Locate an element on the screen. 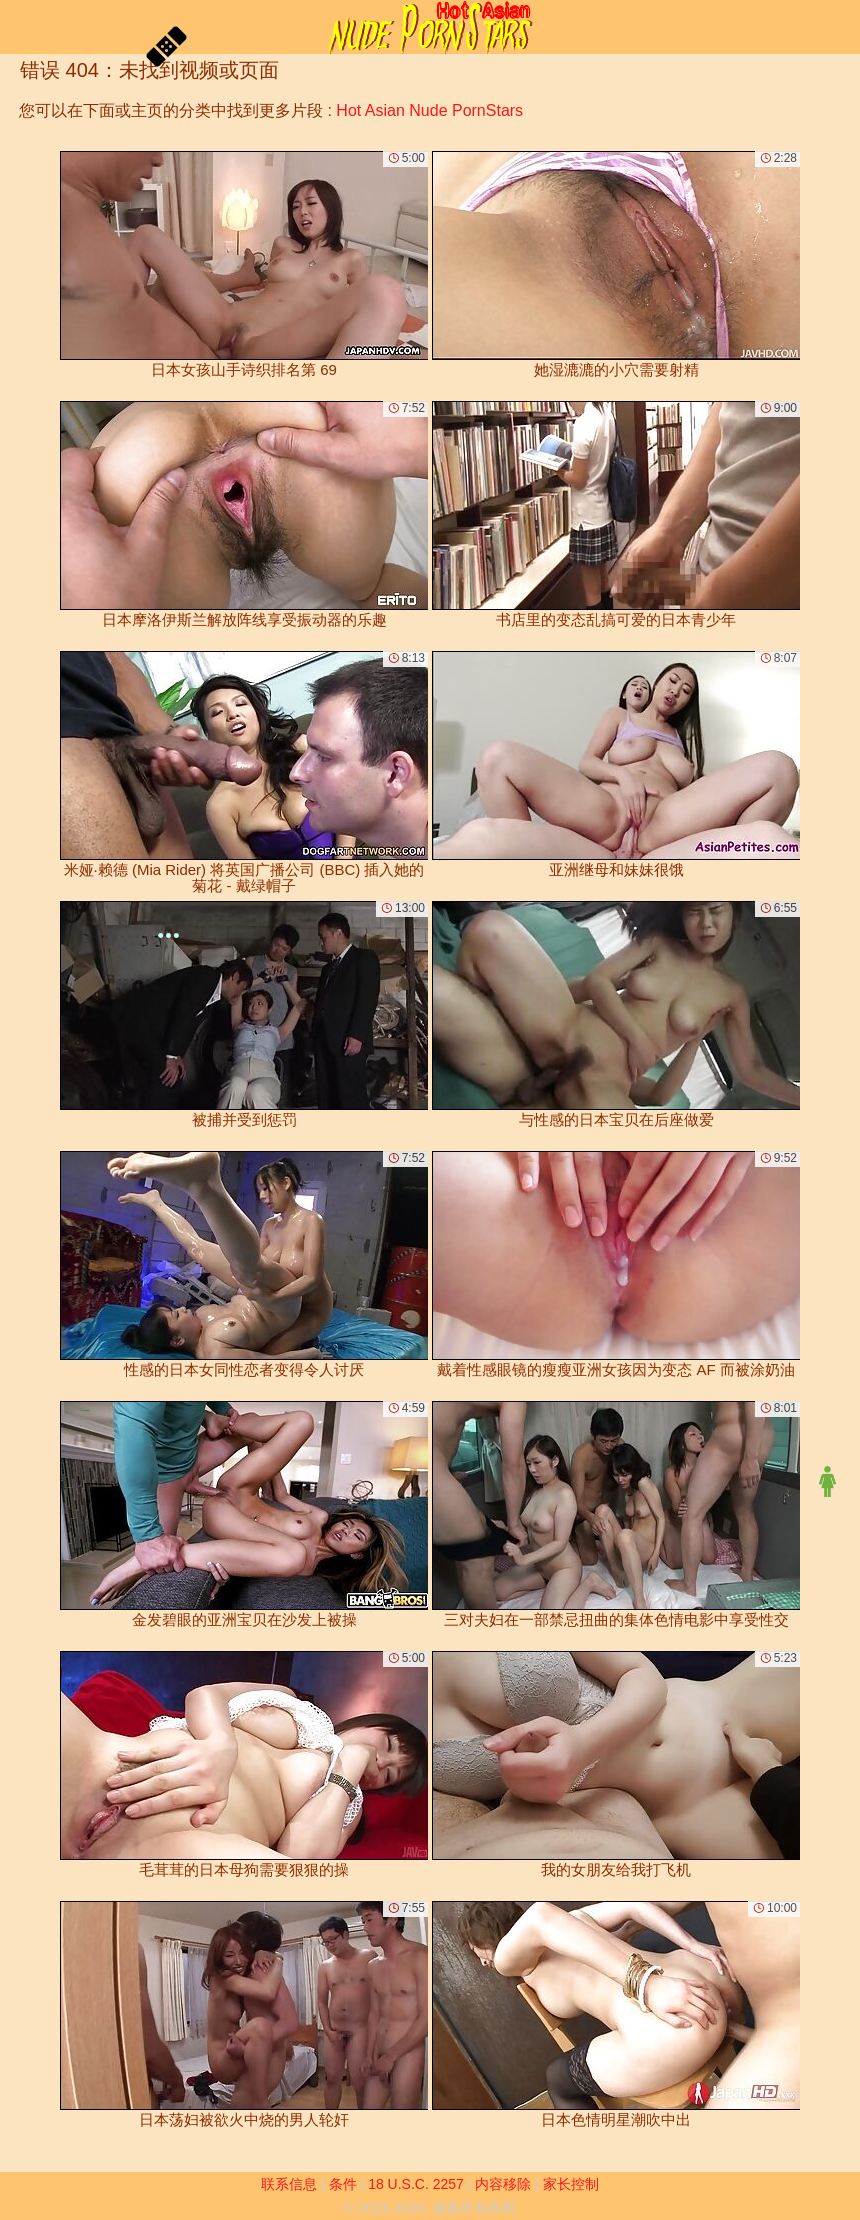  access first aid or medical information is located at coordinates (166, 46).